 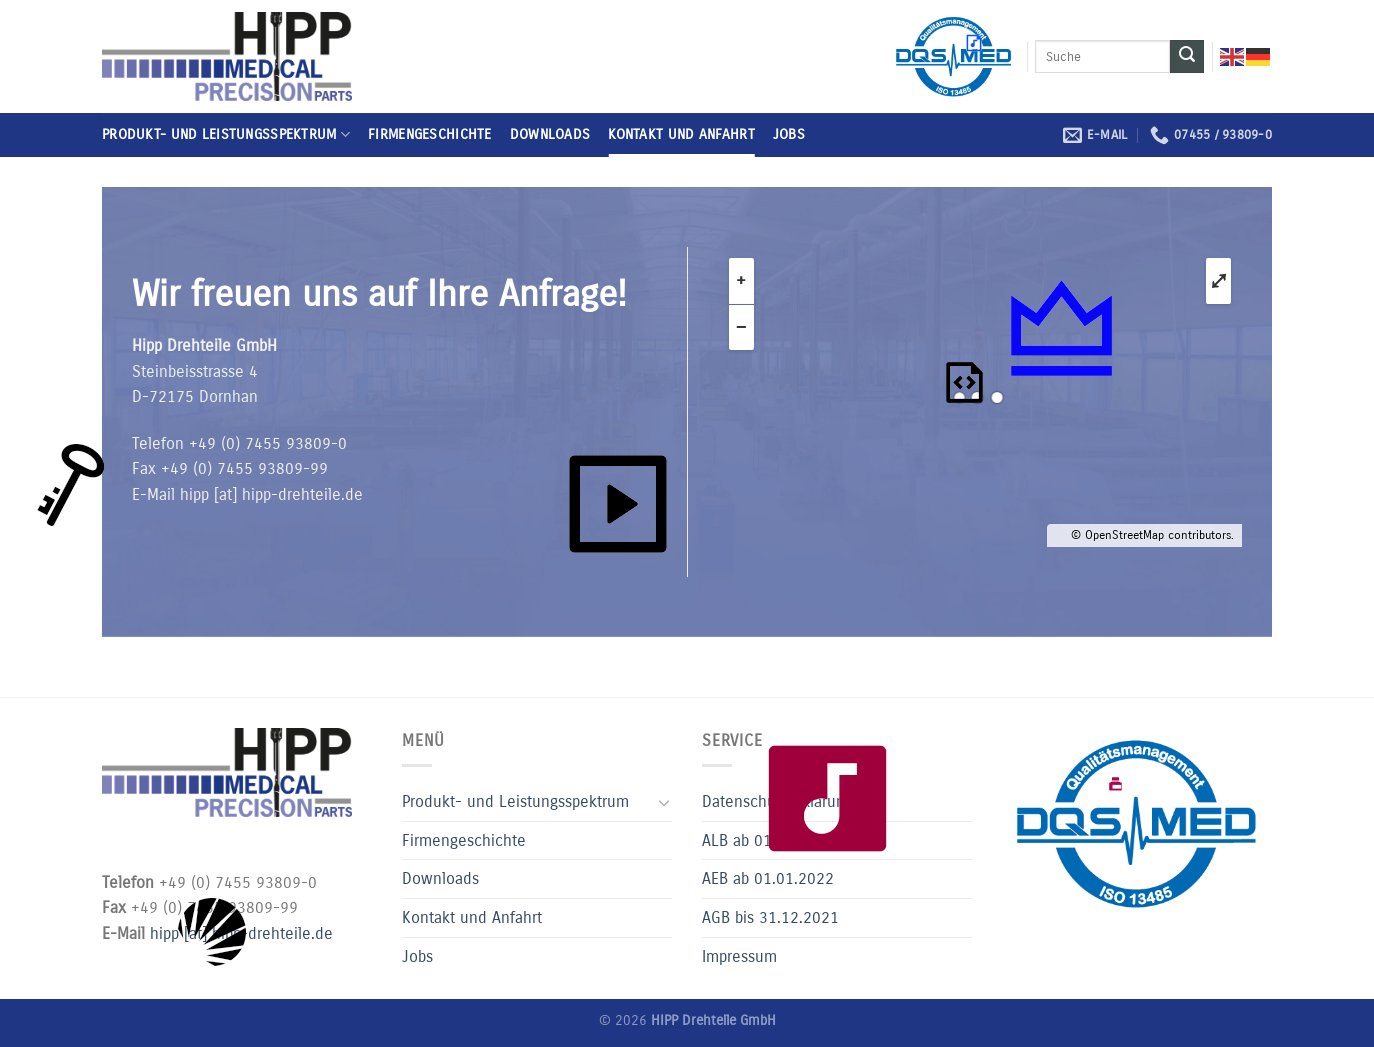 I want to click on open keeweb password manager, so click(x=71, y=485).